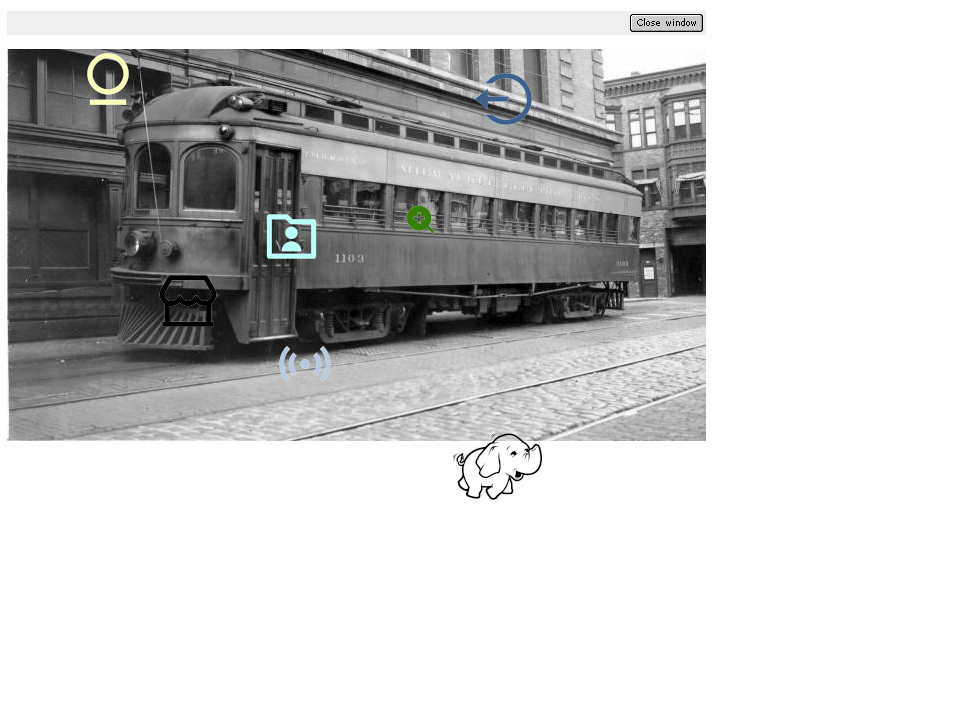 This screenshot has height=720, width=968. What do you see at coordinates (291, 236) in the screenshot?
I see `access user profile documents` at bounding box center [291, 236].